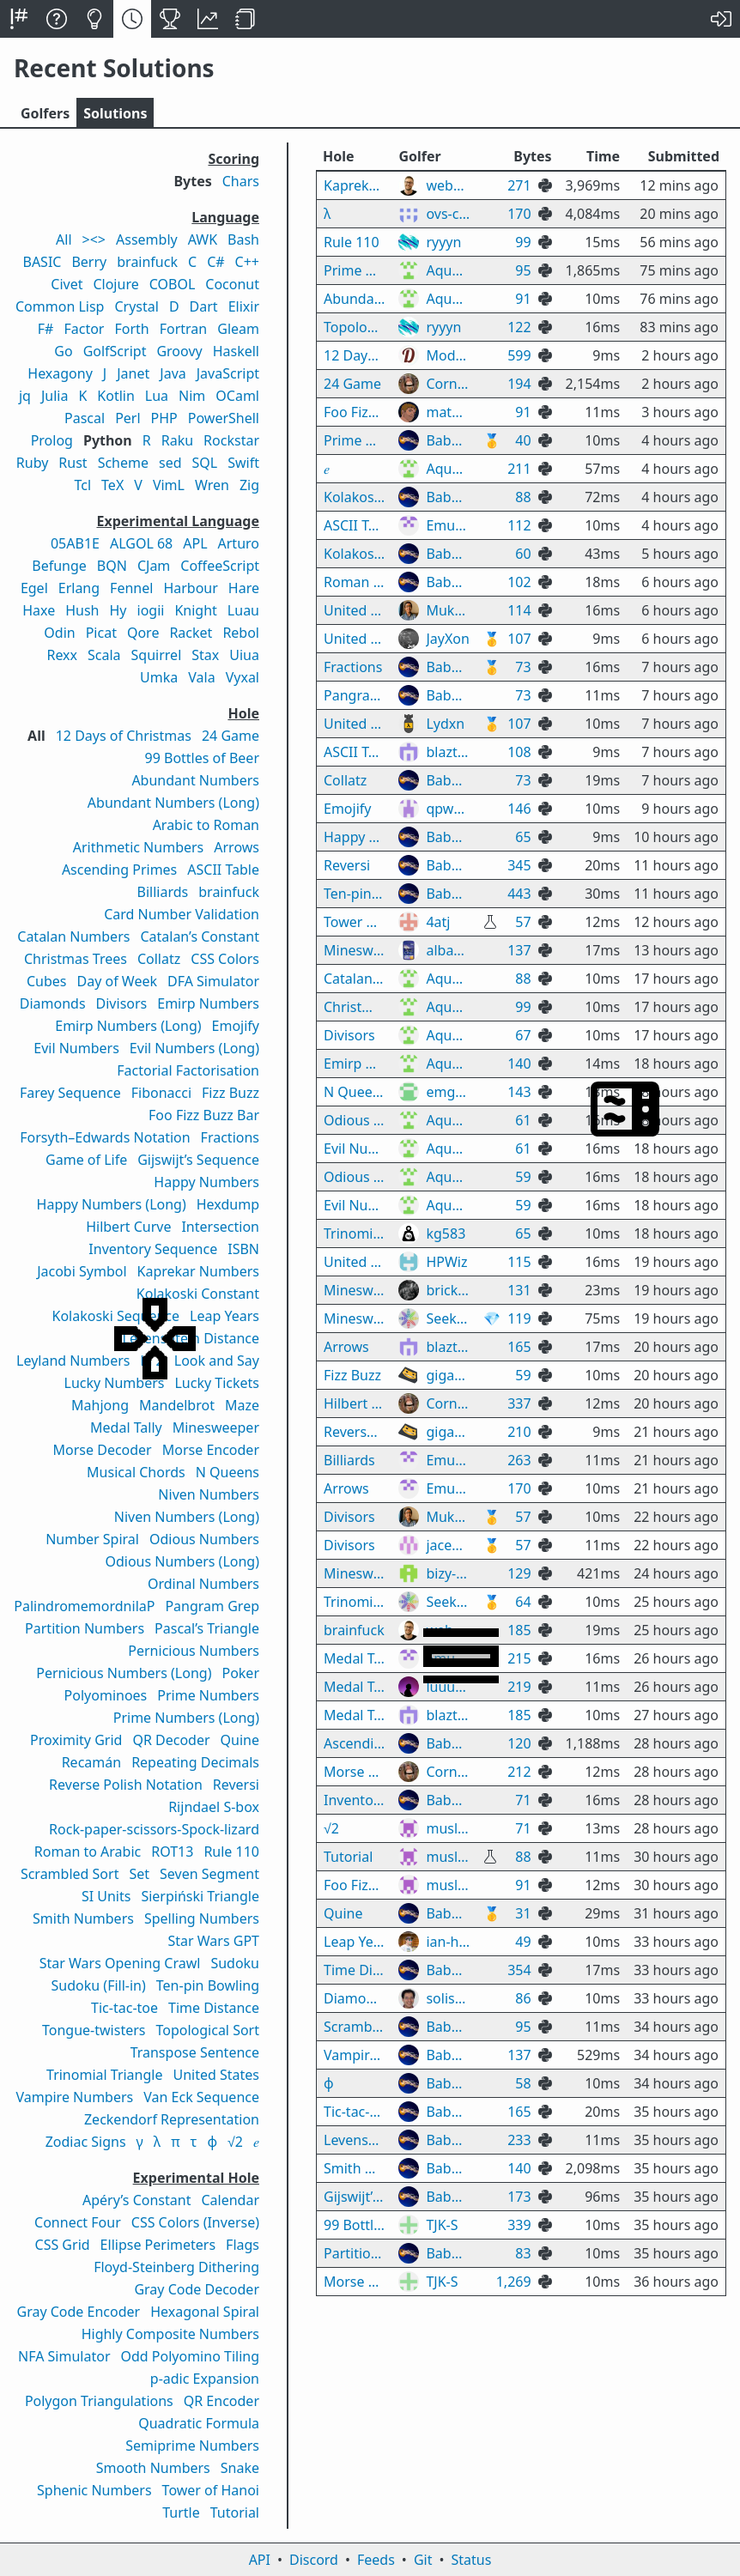 The height and width of the screenshot is (2576, 740). I want to click on access microwave controls or settings, so click(625, 1109).